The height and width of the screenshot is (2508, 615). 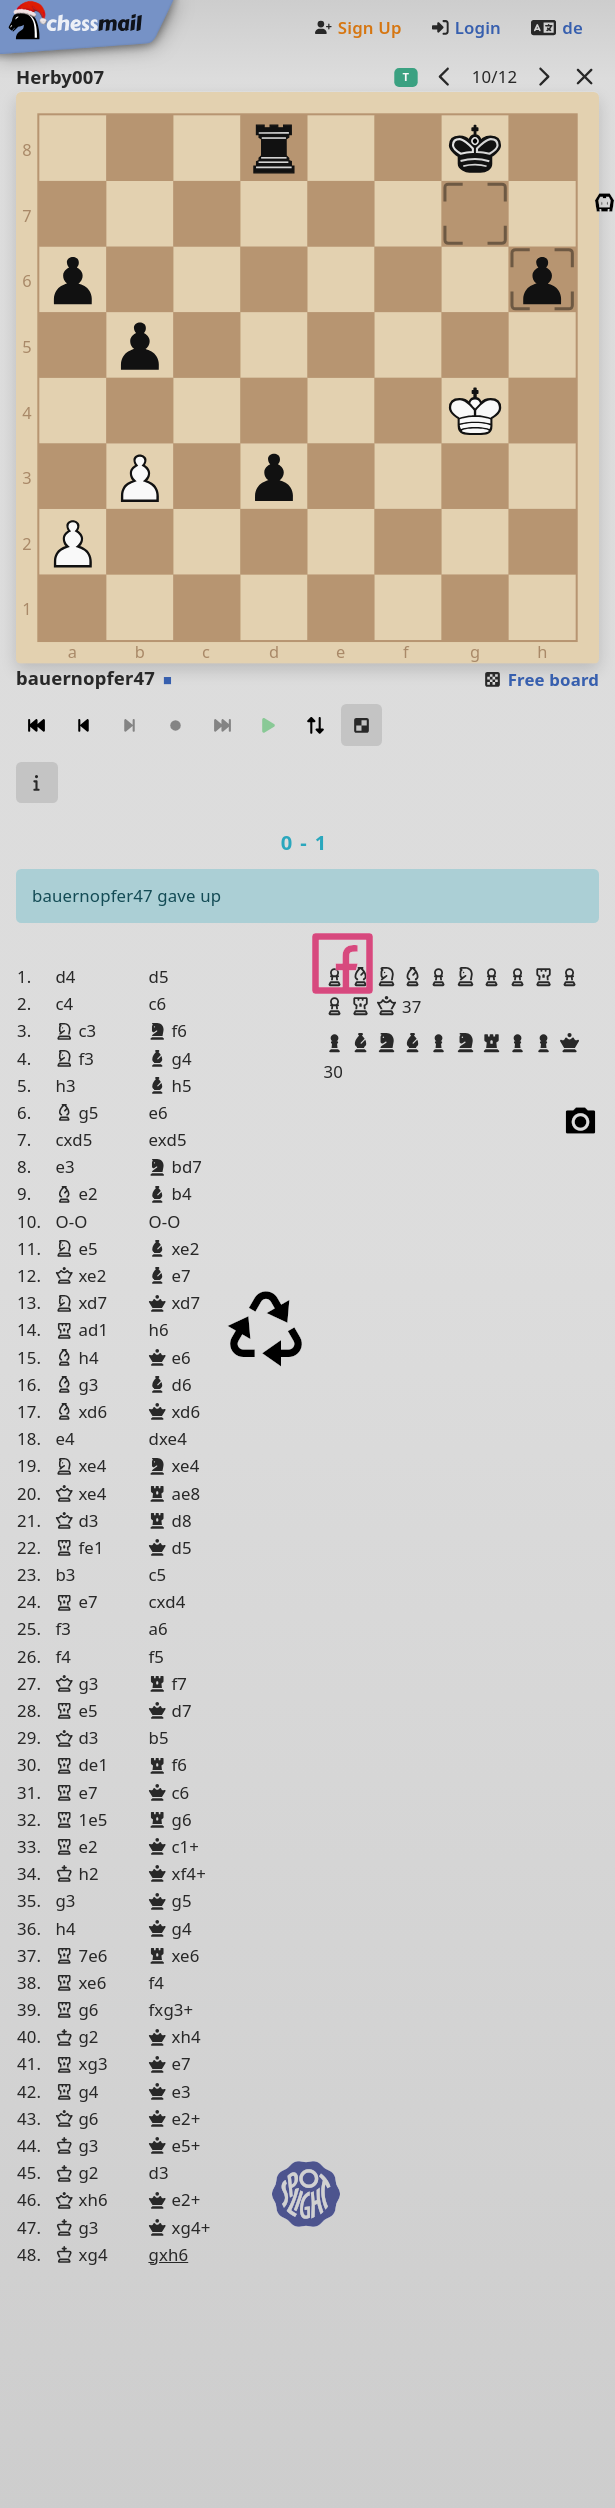 I want to click on indicates recyclable or eco-friendly content, so click(x=266, y=1327).